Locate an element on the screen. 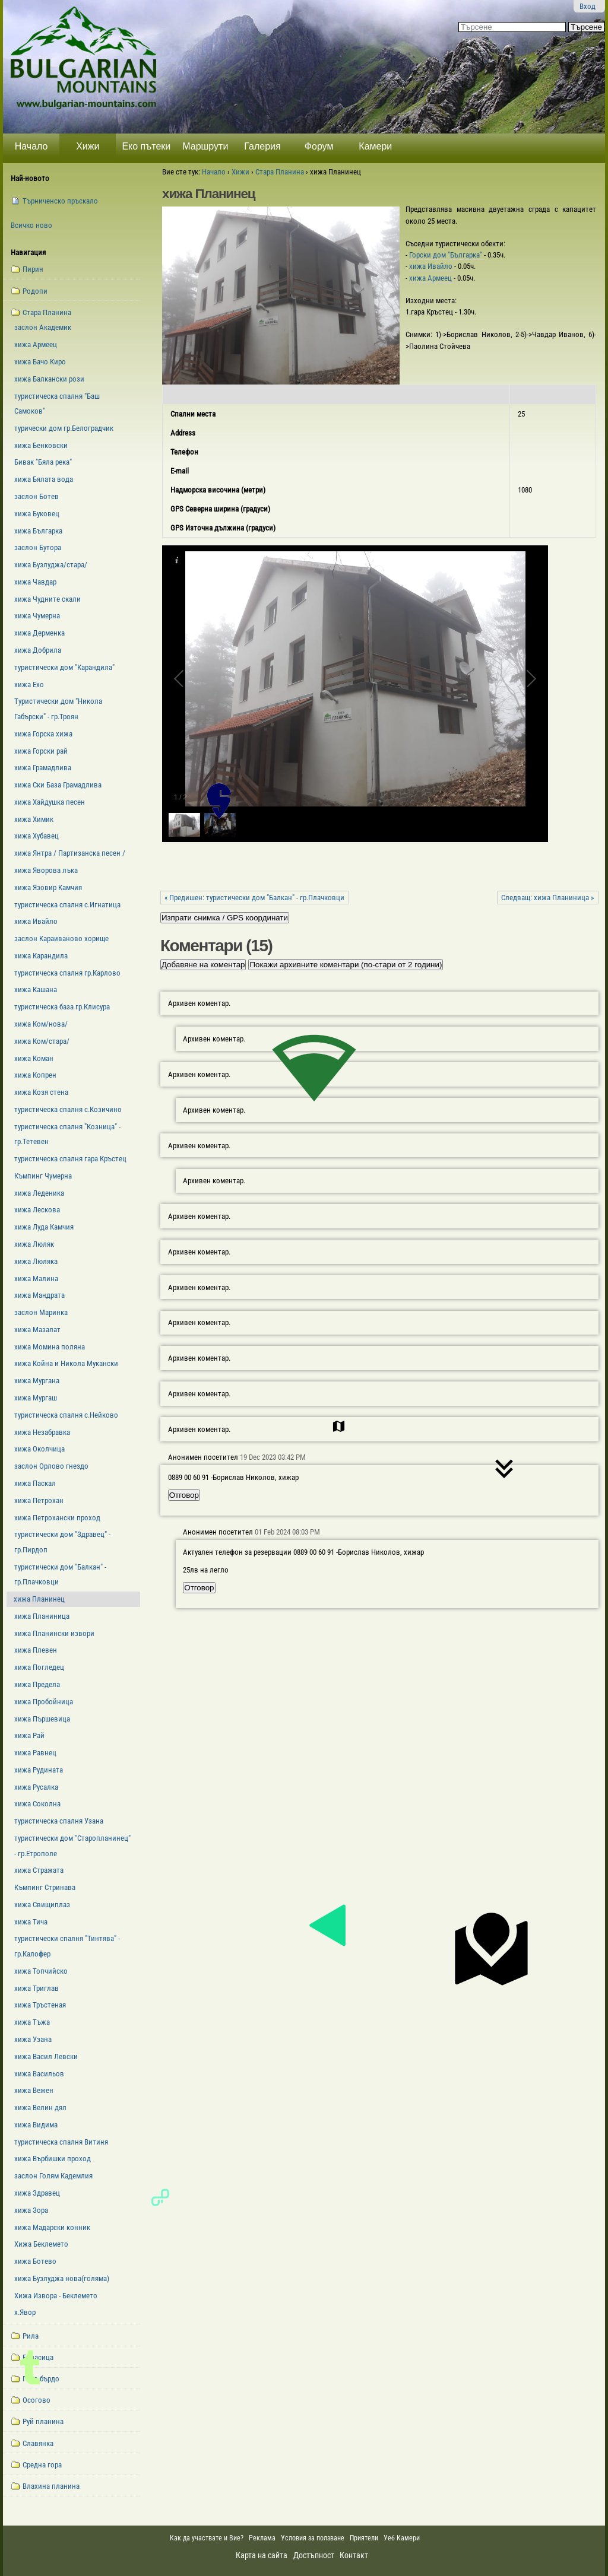 Image resolution: width=608 pixels, height=2576 pixels. open map view is located at coordinates (338, 1426).